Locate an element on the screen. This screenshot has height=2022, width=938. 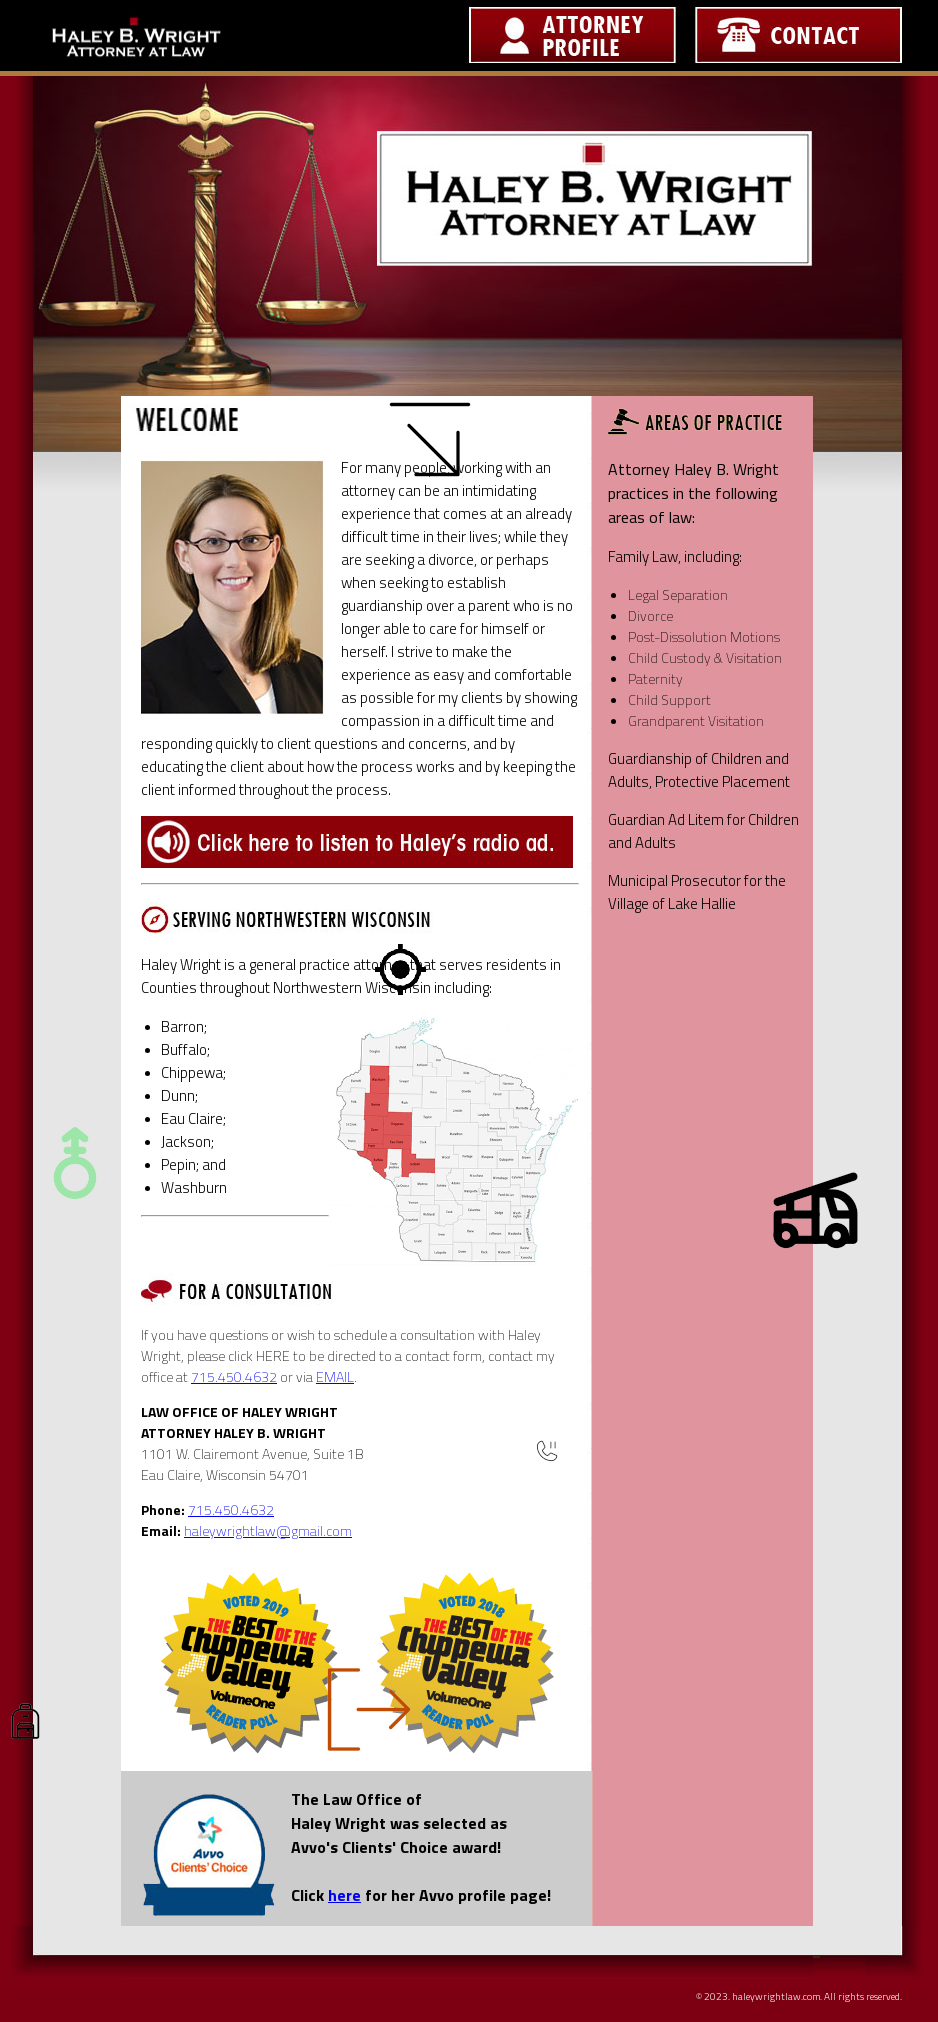
sign out of your account is located at coordinates (365, 1709).